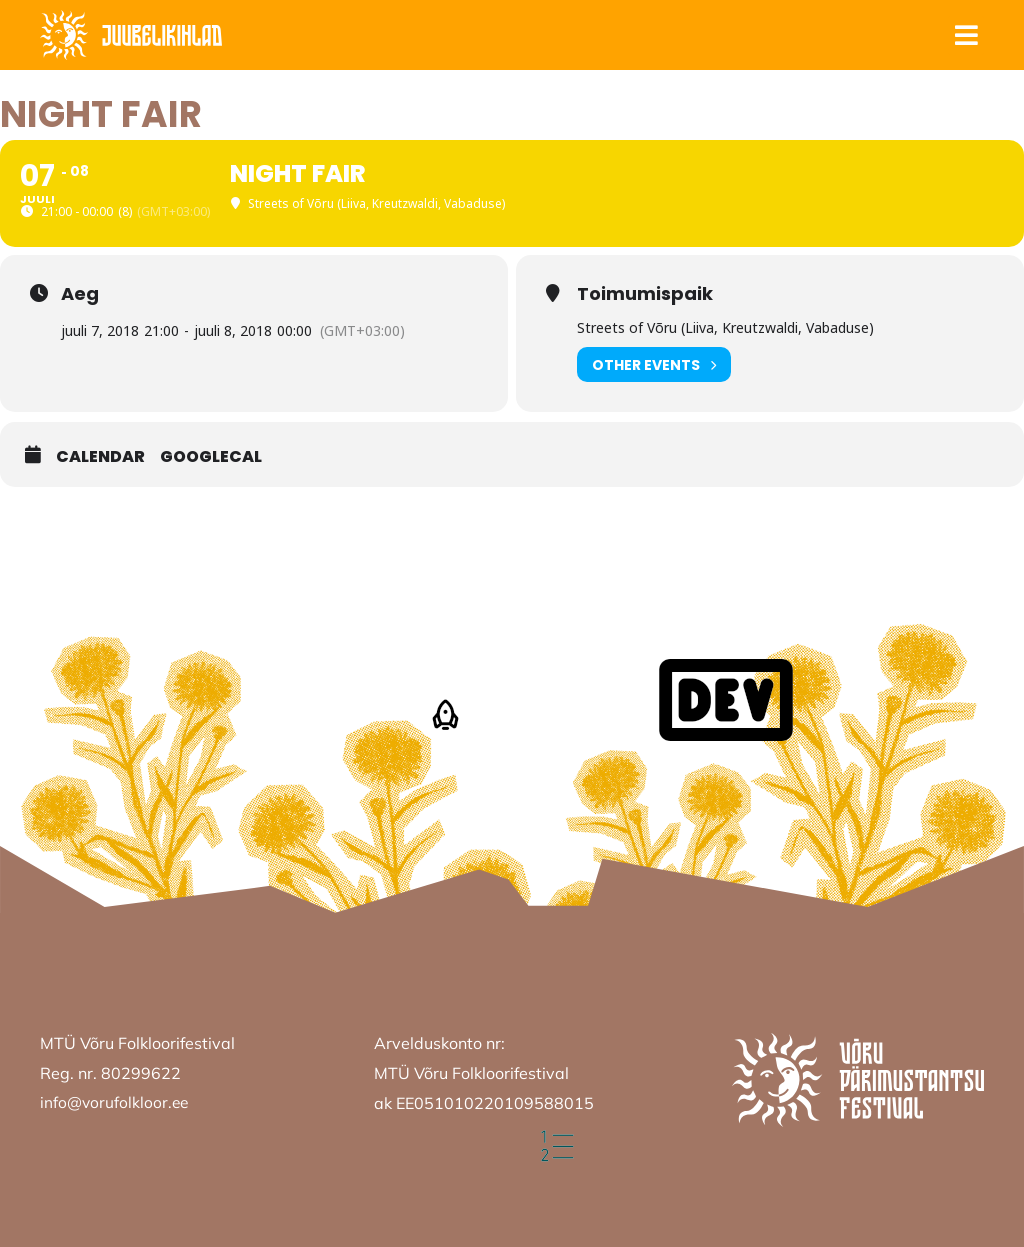 This screenshot has height=1247, width=1024. What do you see at coordinates (726, 700) in the screenshot?
I see `link to dev.to profile or account` at bounding box center [726, 700].